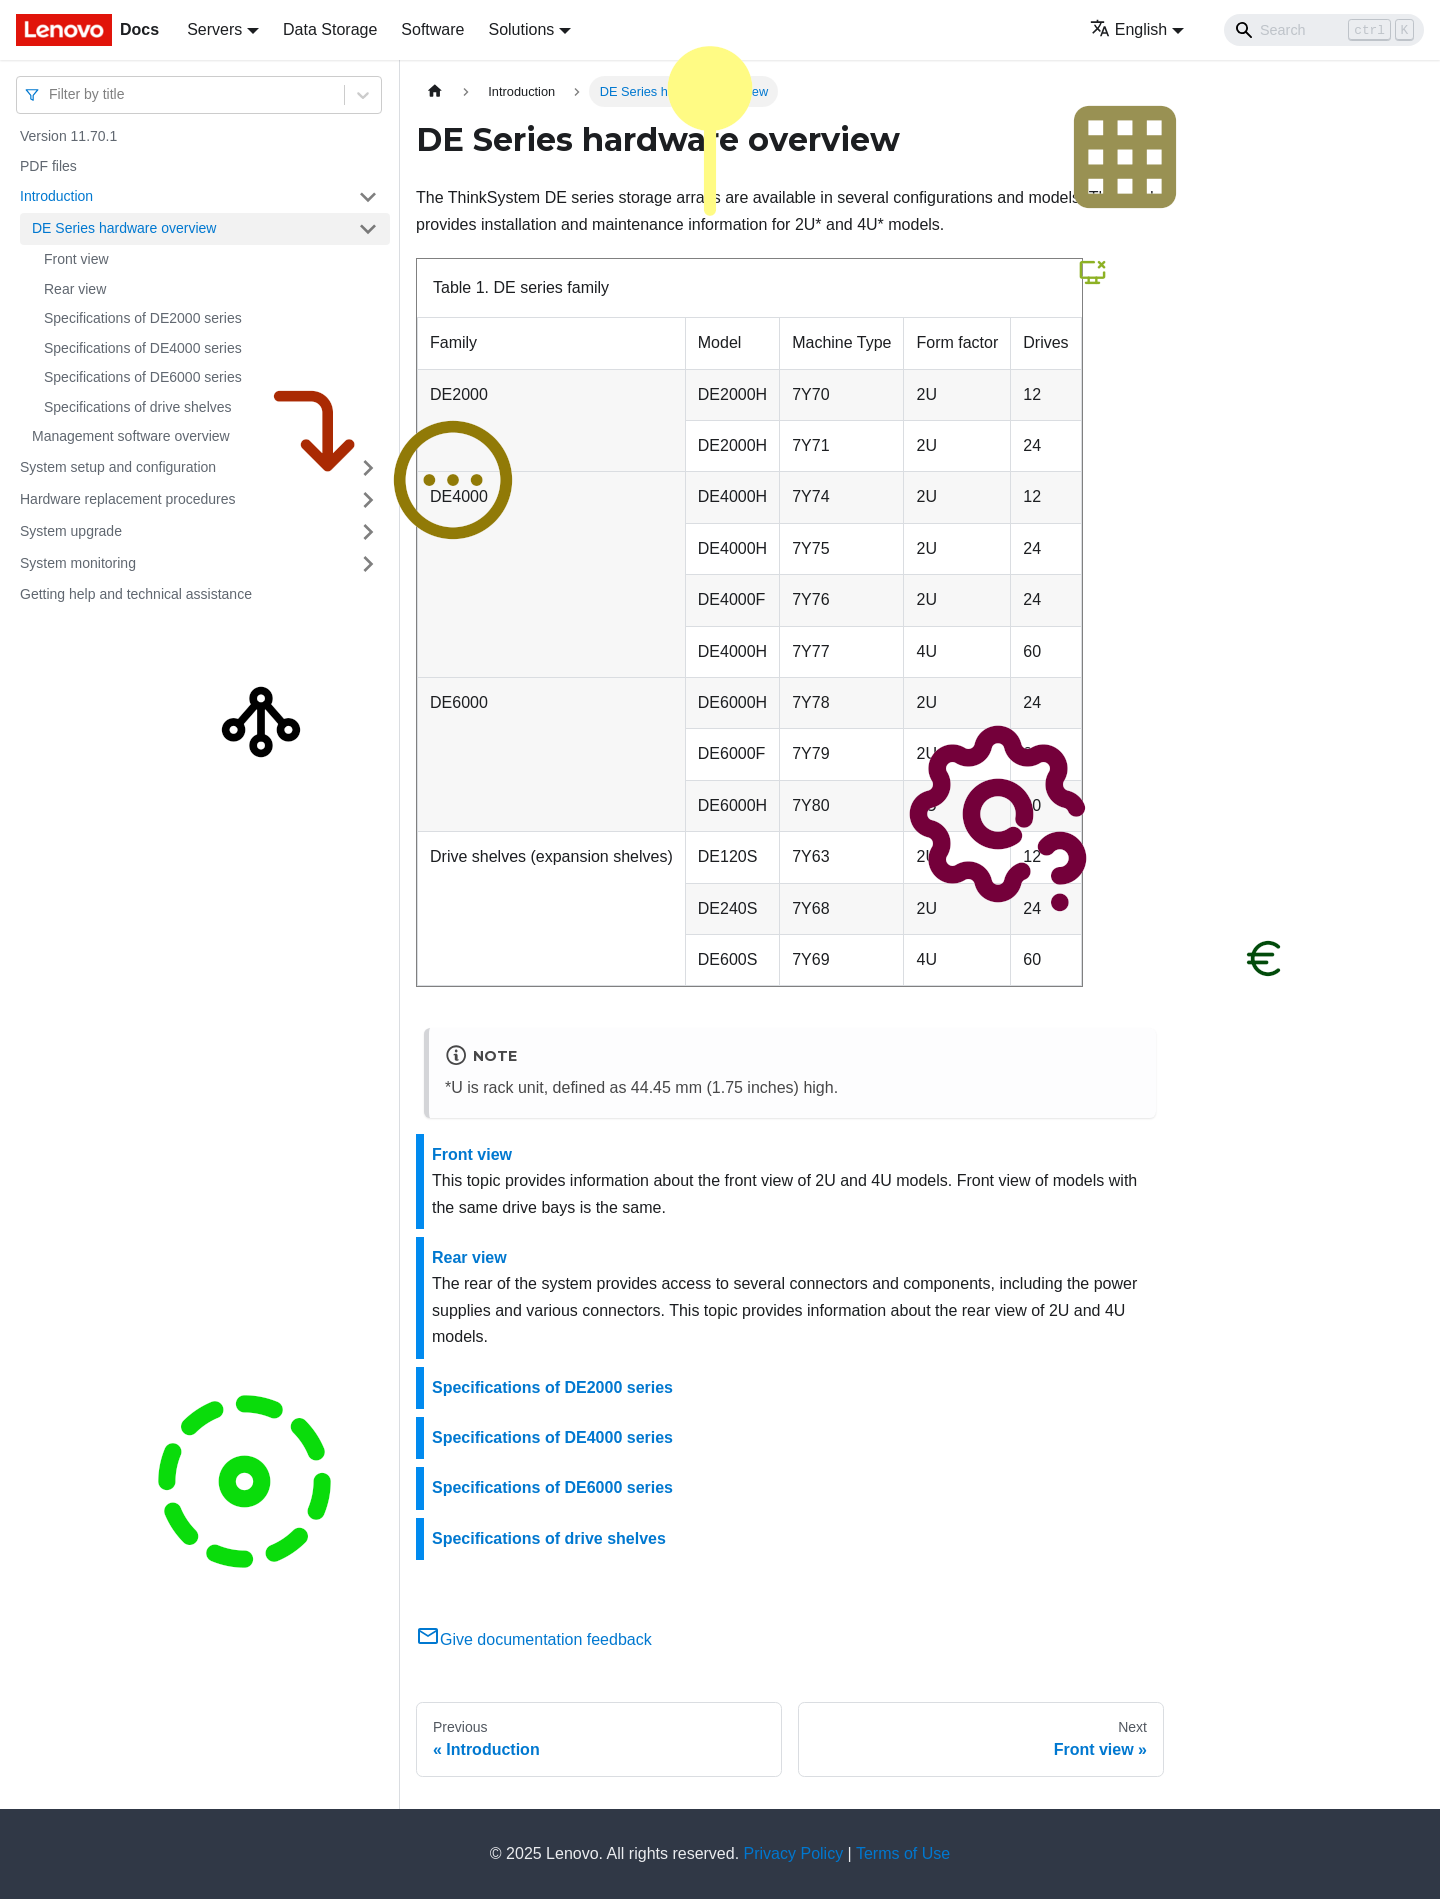  What do you see at coordinates (1264, 958) in the screenshot?
I see `view or select euro currency` at bounding box center [1264, 958].